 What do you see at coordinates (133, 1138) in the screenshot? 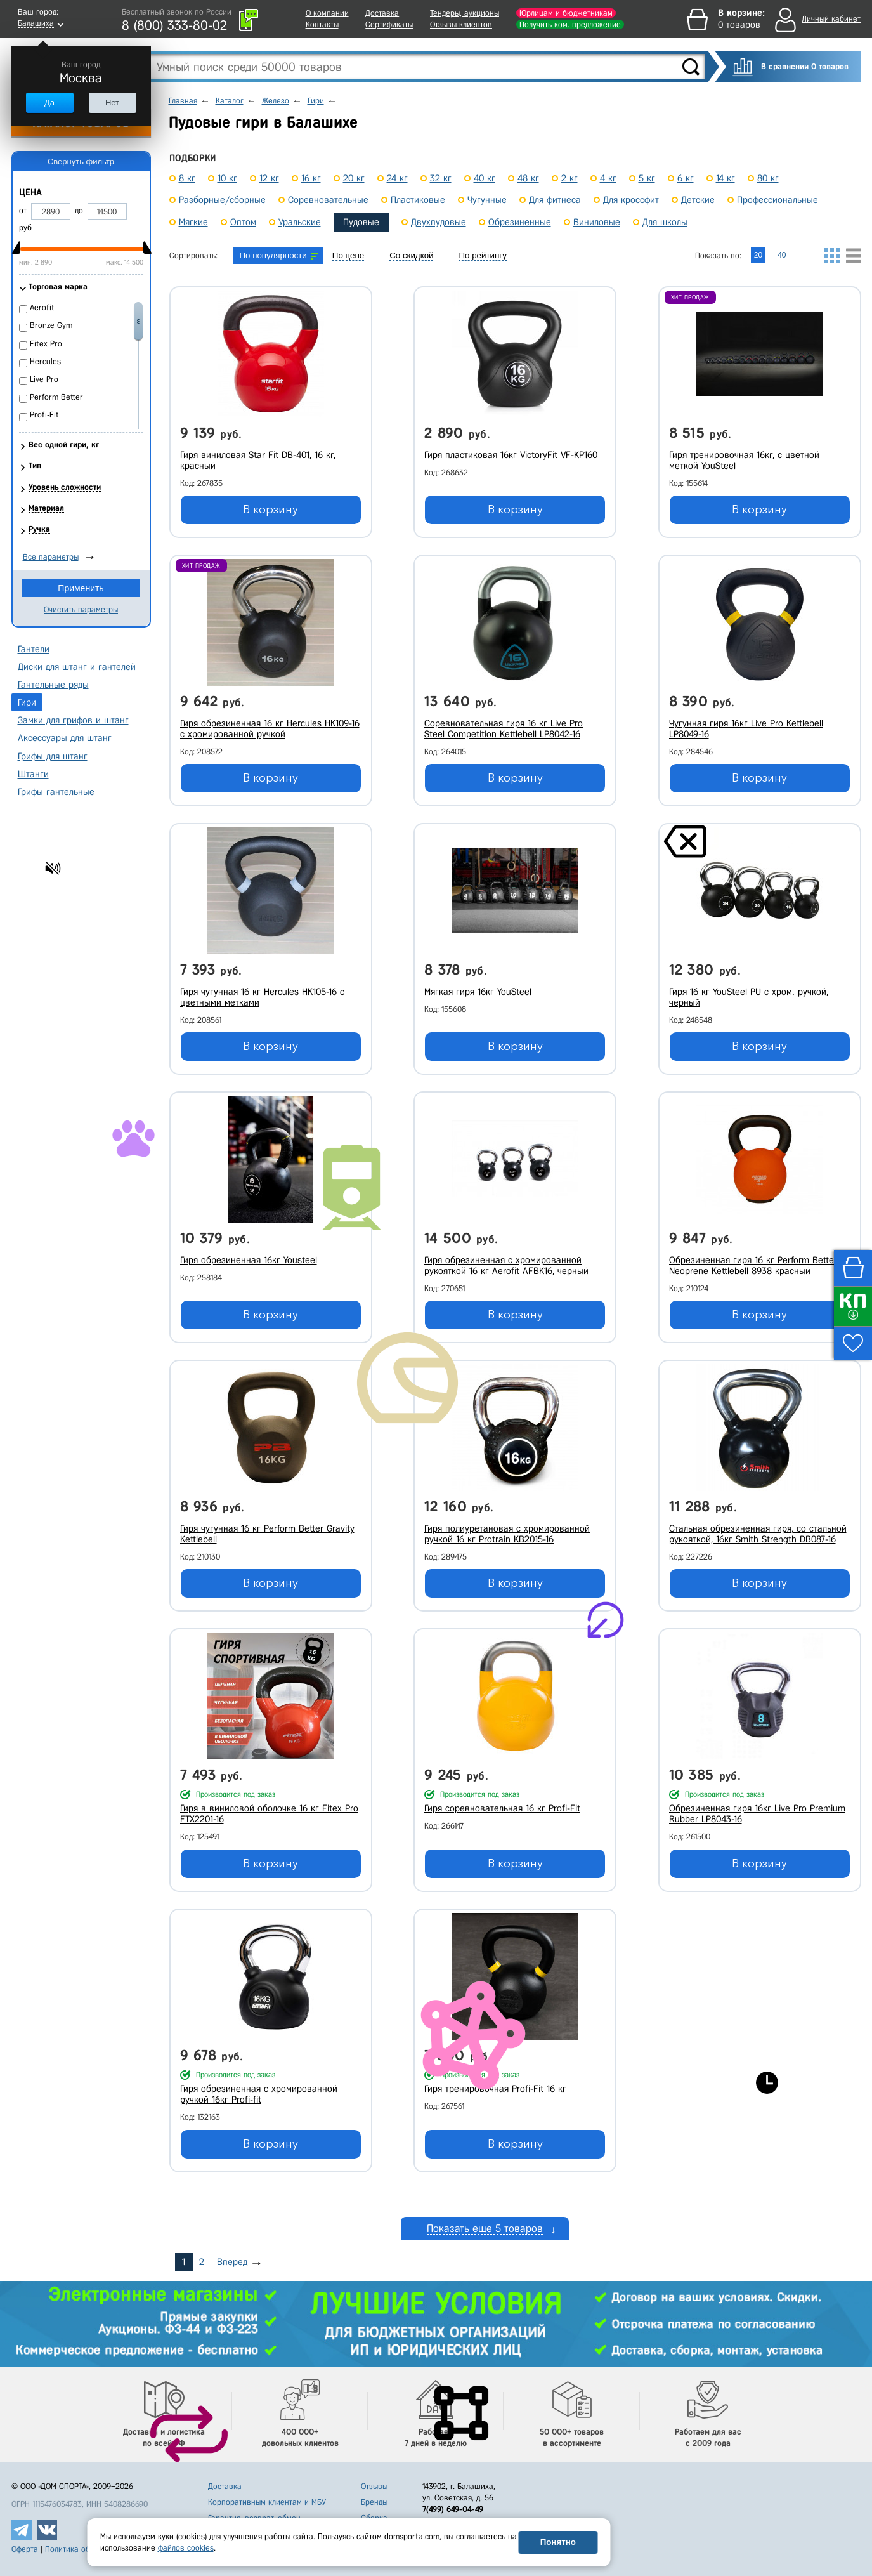
I see `access pet-related features or settings` at bounding box center [133, 1138].